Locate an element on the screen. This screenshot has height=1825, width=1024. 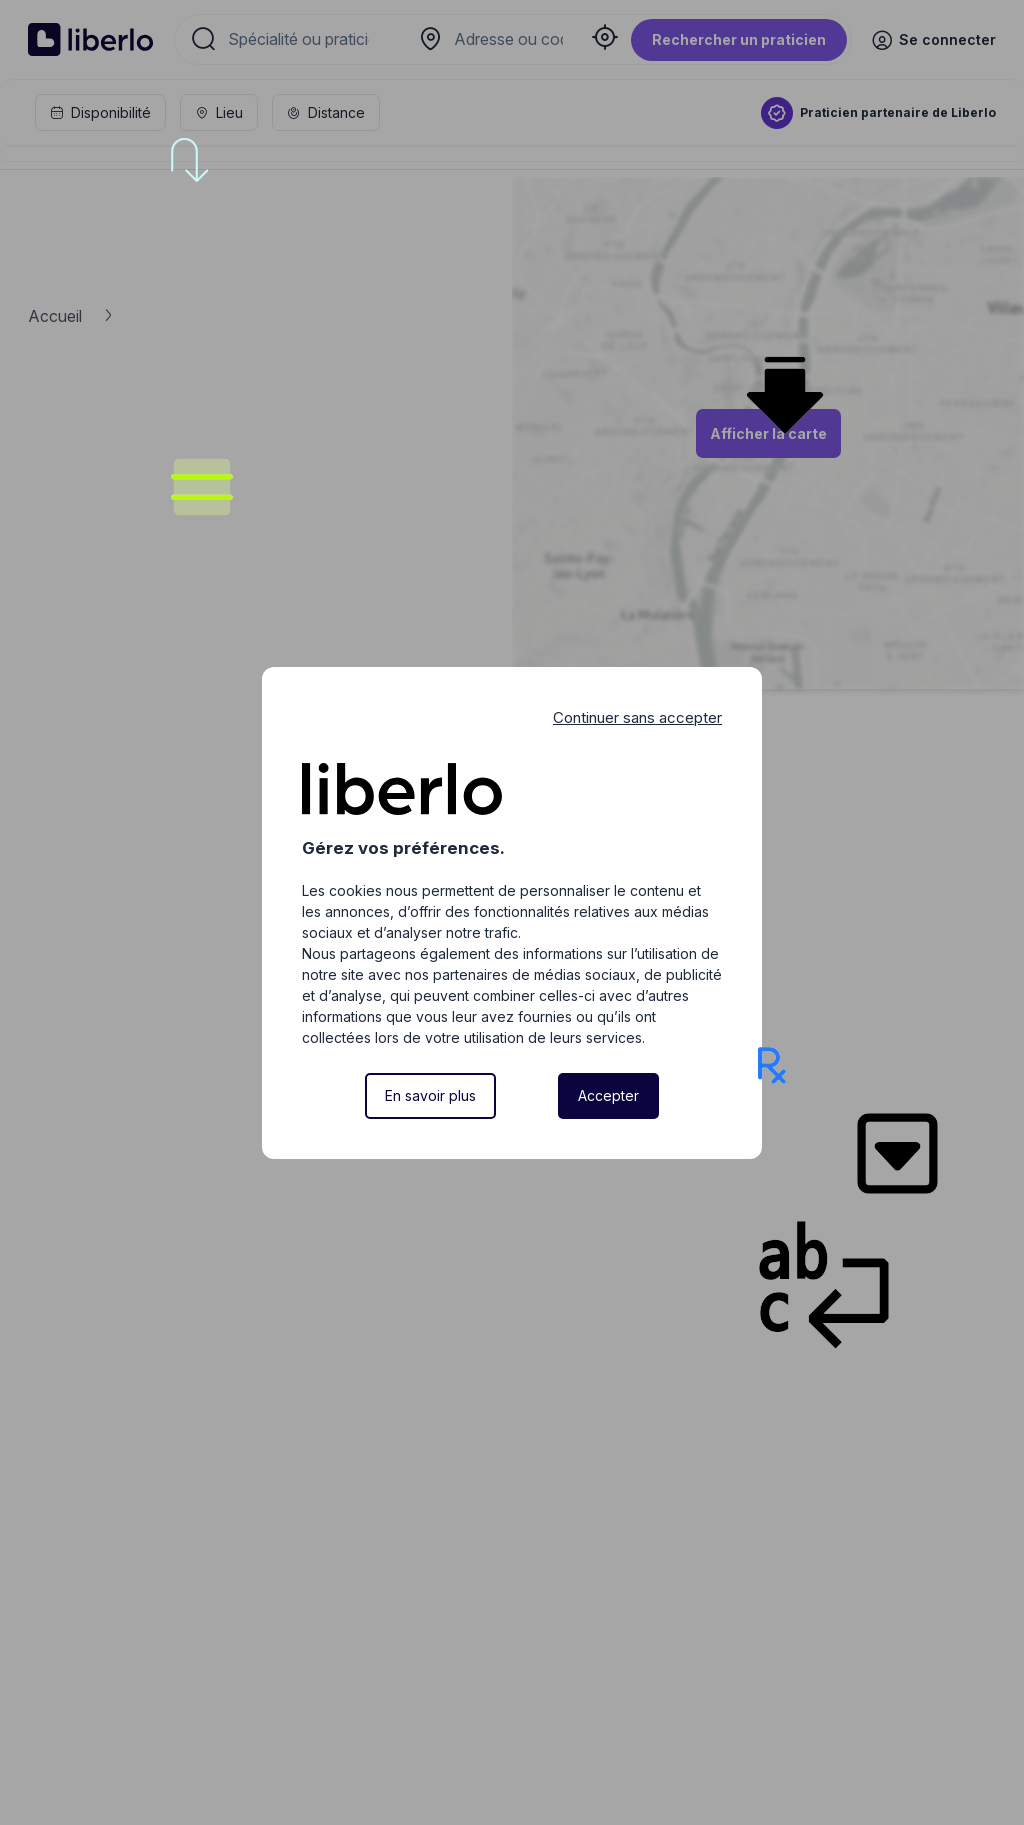
indicates equality or comparison function is located at coordinates (202, 487).